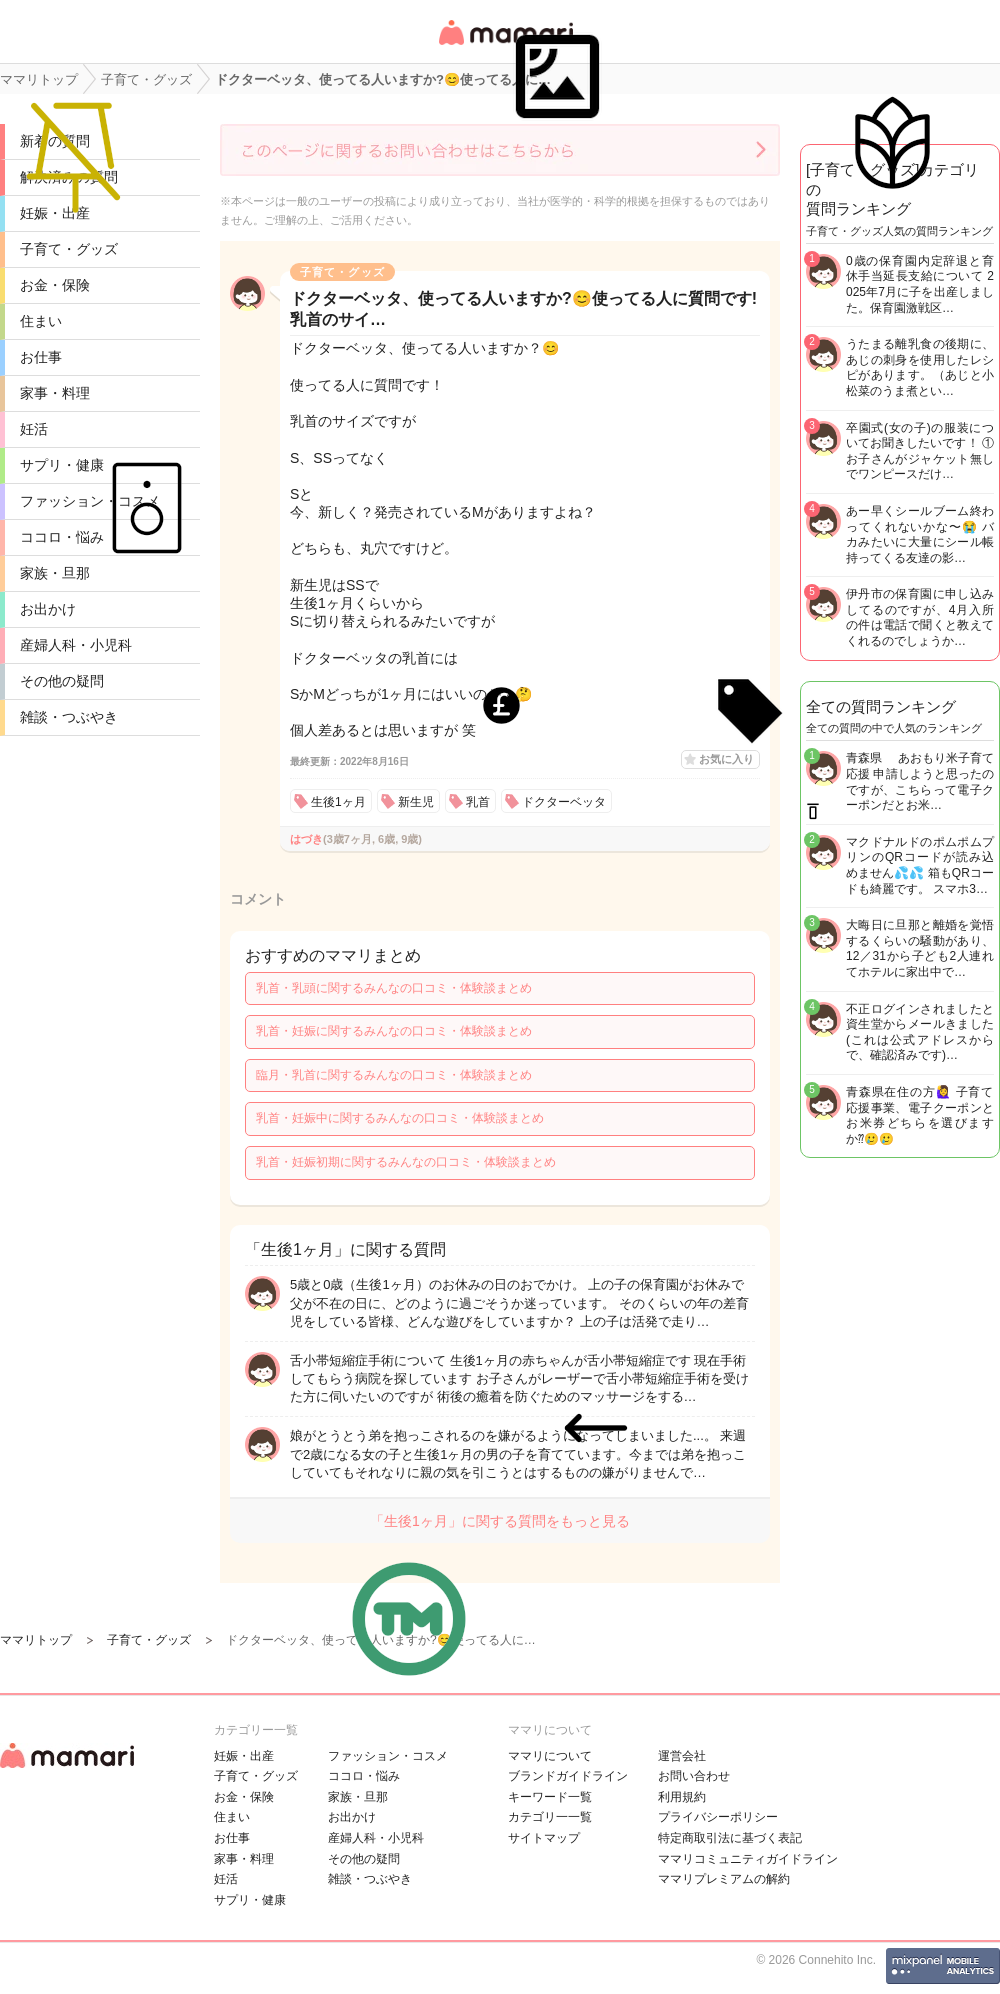 The image size is (1000, 1994). I want to click on view prices in British pounds, so click(501, 705).